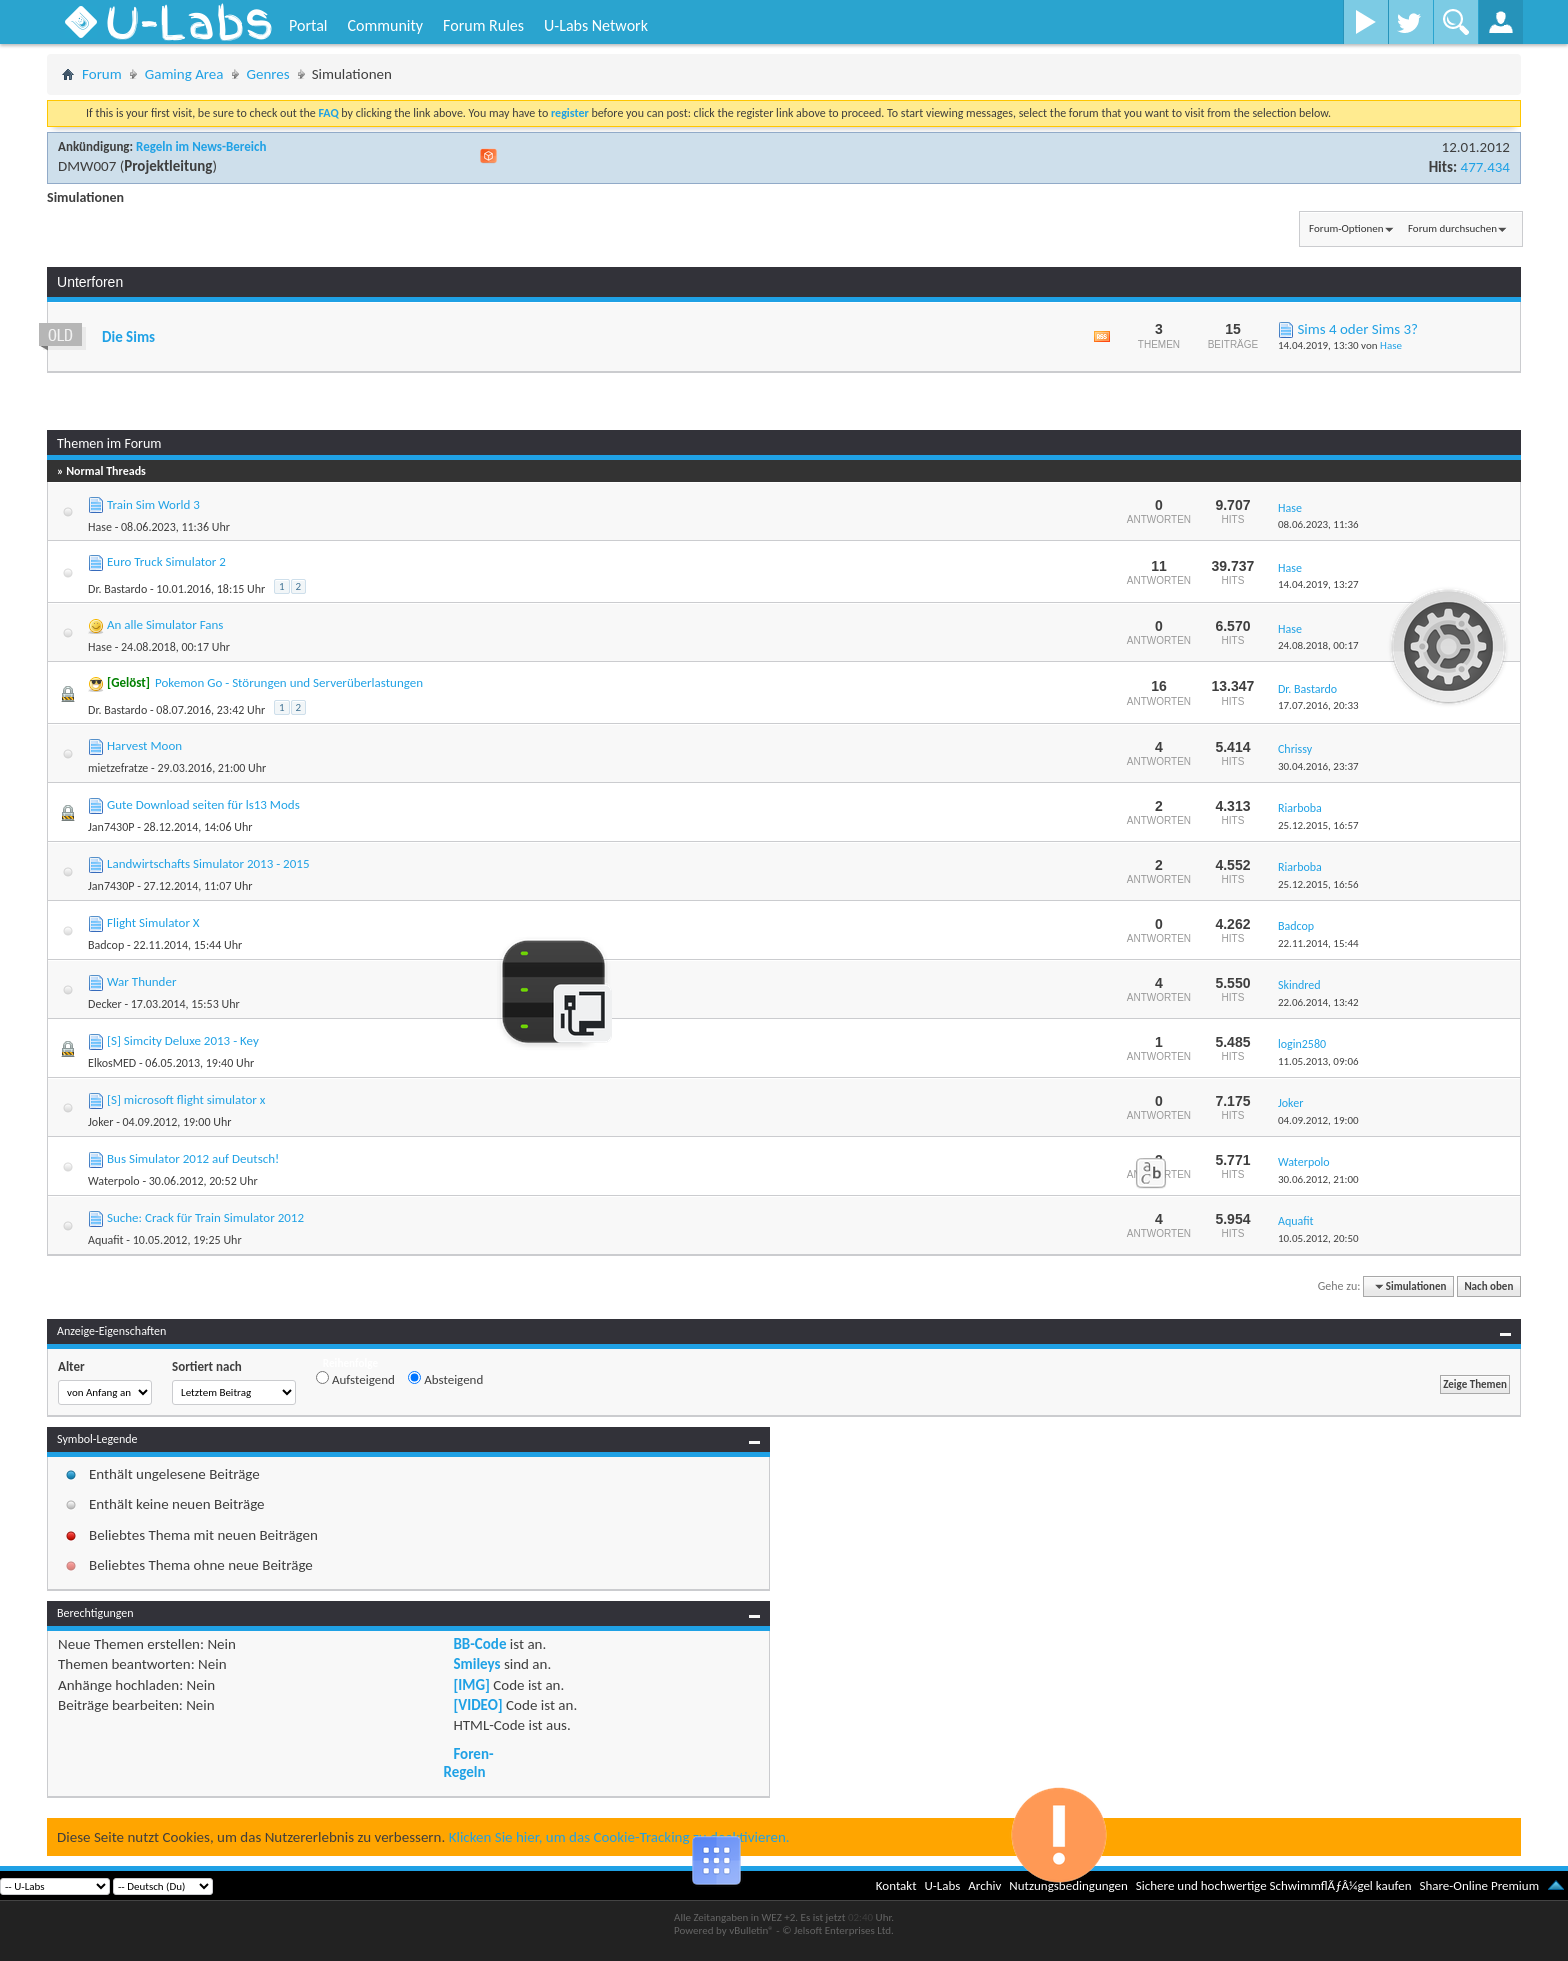 This screenshot has width=1568, height=1961. I want to click on access settings or properties, so click(1448, 646).